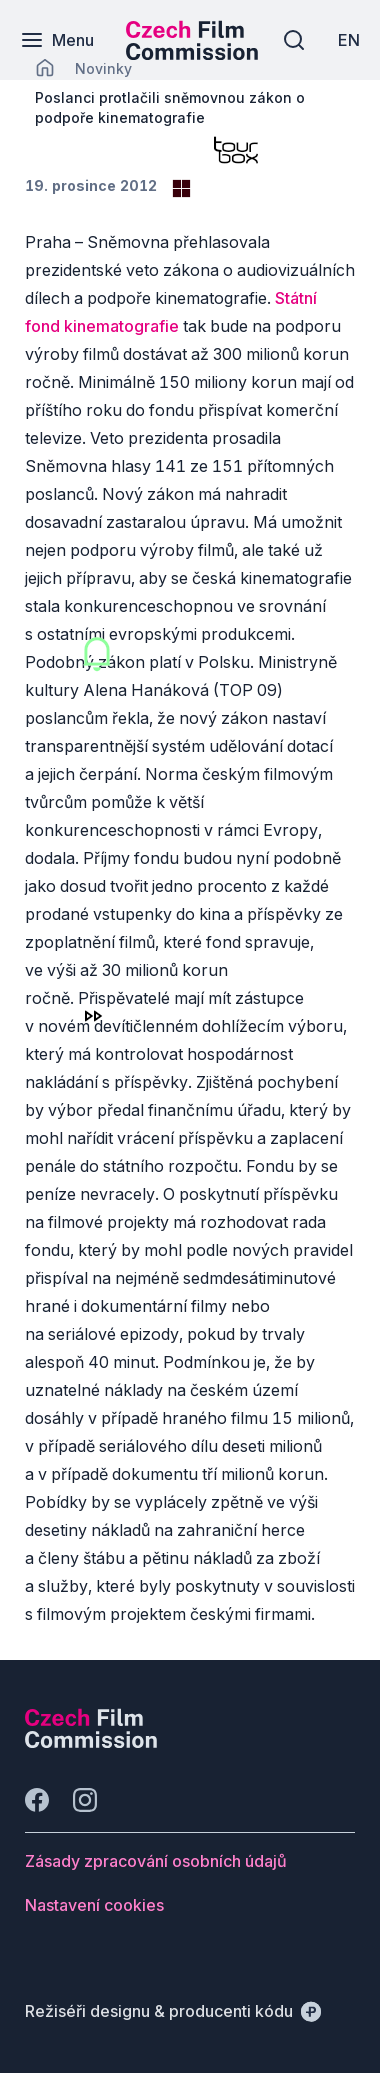 The image size is (380, 2073). Describe the element at coordinates (236, 150) in the screenshot. I see `tourbox brand logo` at that location.